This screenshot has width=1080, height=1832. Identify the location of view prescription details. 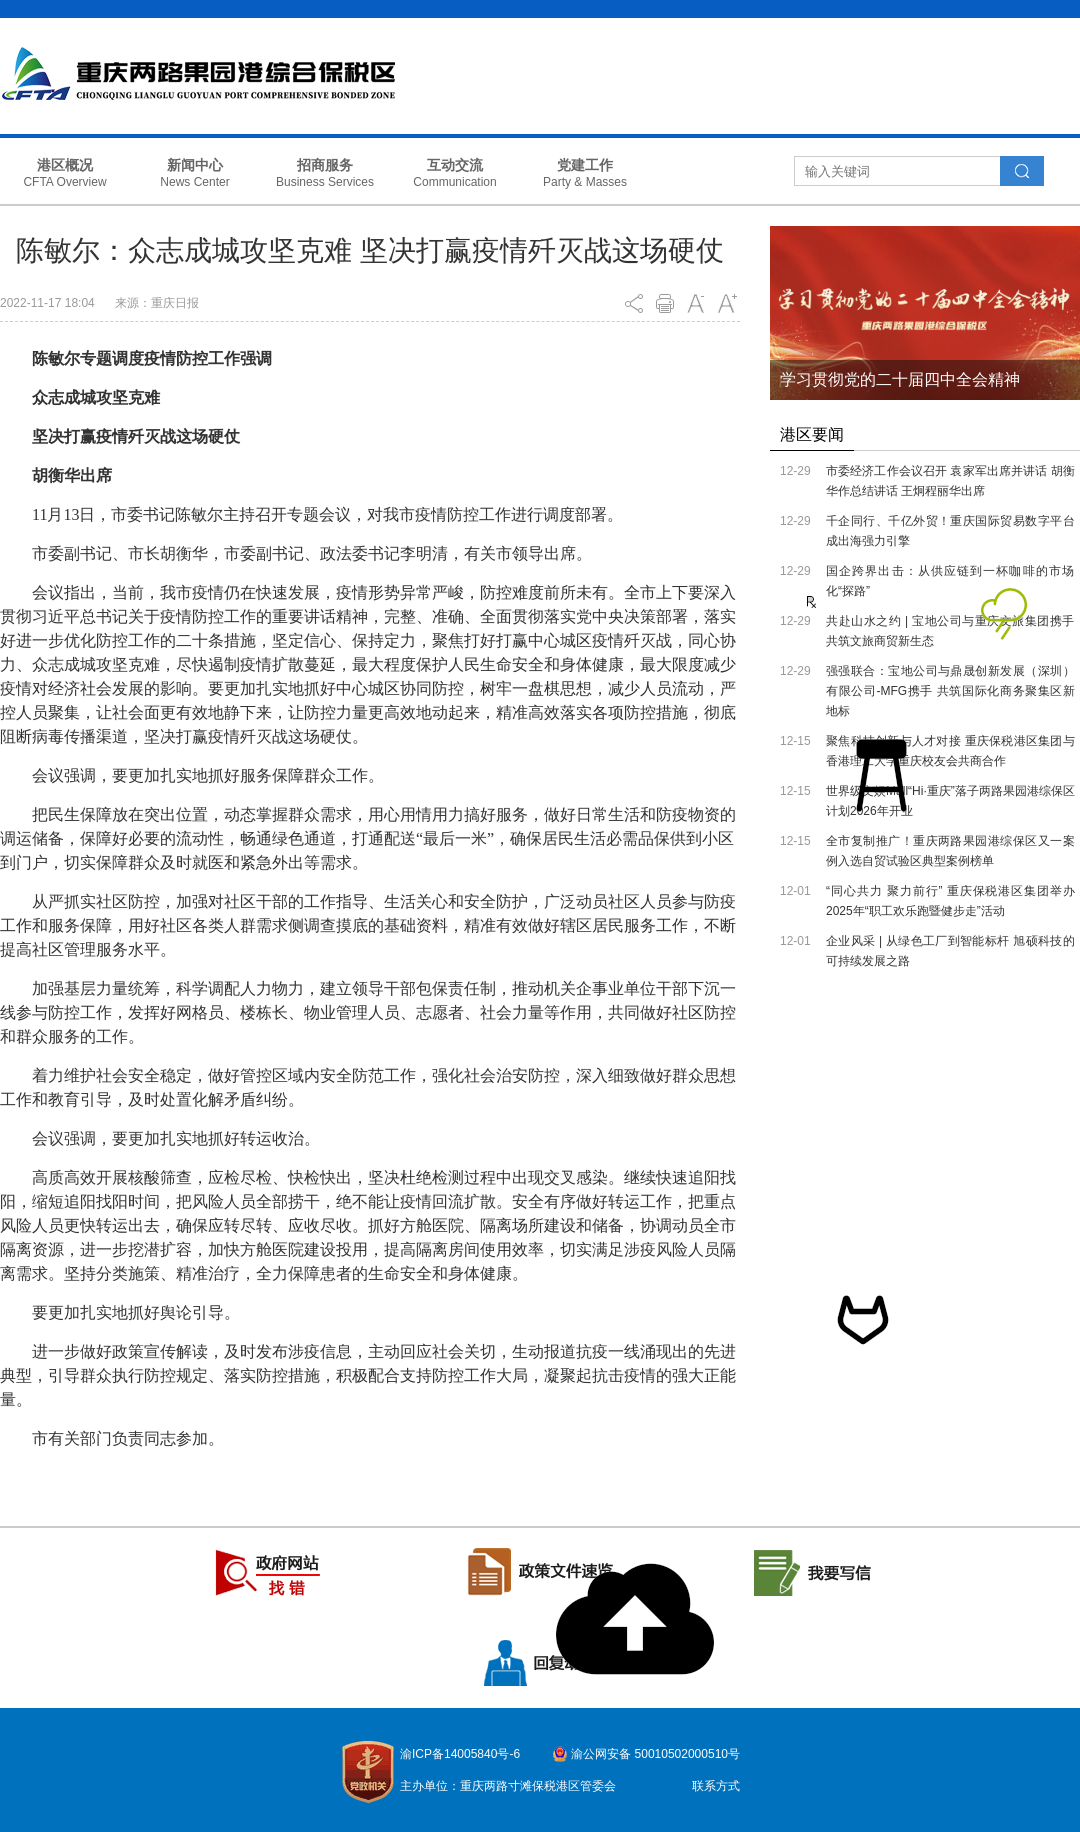
(811, 602).